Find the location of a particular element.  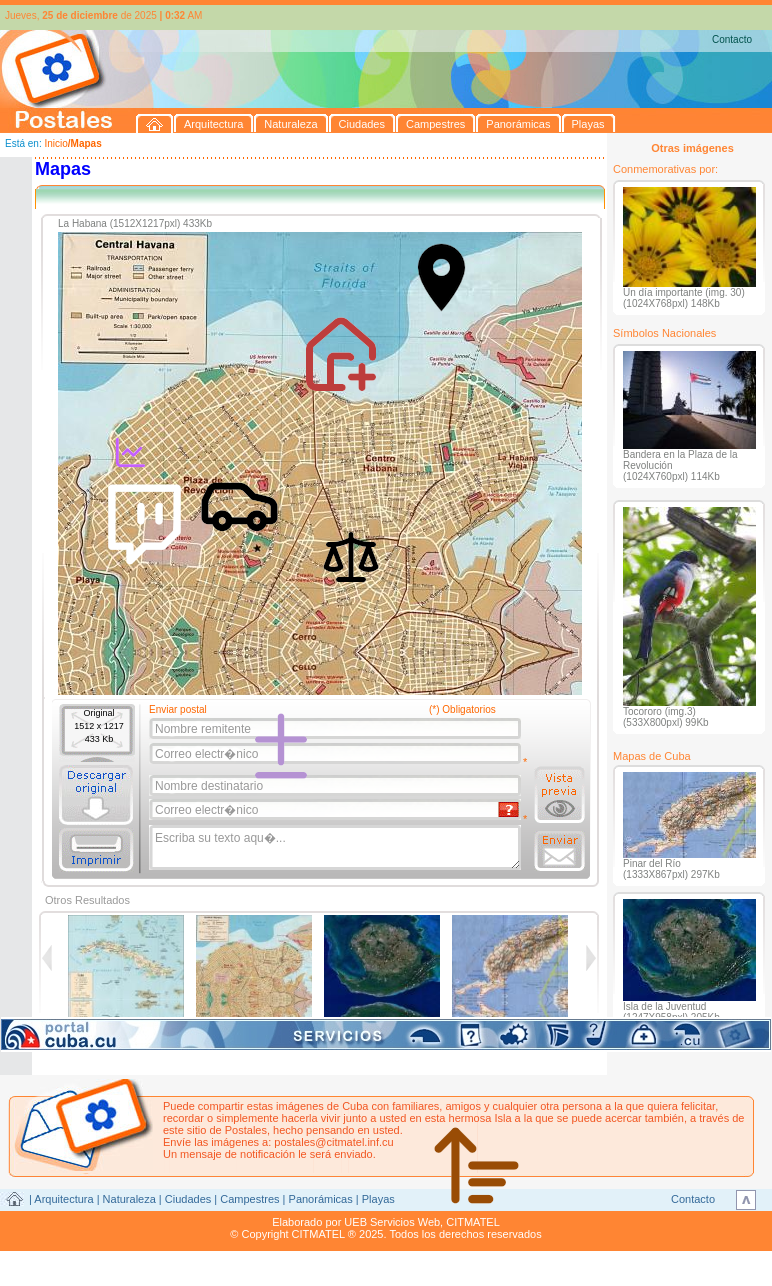

access vehicle or driving settings is located at coordinates (239, 503).